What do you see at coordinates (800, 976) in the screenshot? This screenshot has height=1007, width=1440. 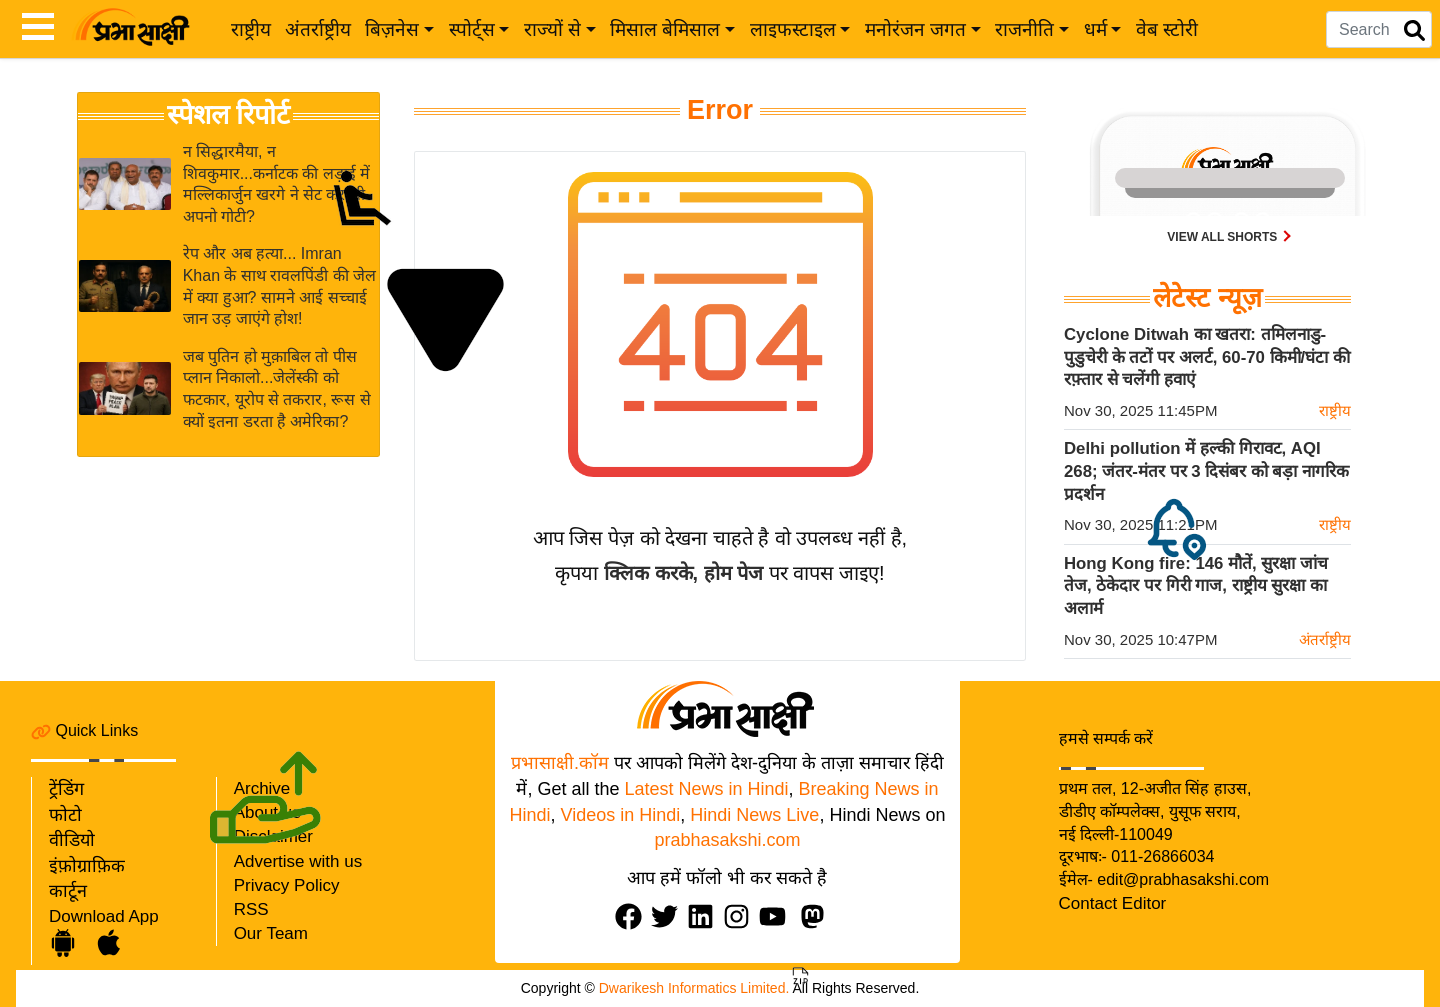 I see `compressed file or archive` at bounding box center [800, 976].